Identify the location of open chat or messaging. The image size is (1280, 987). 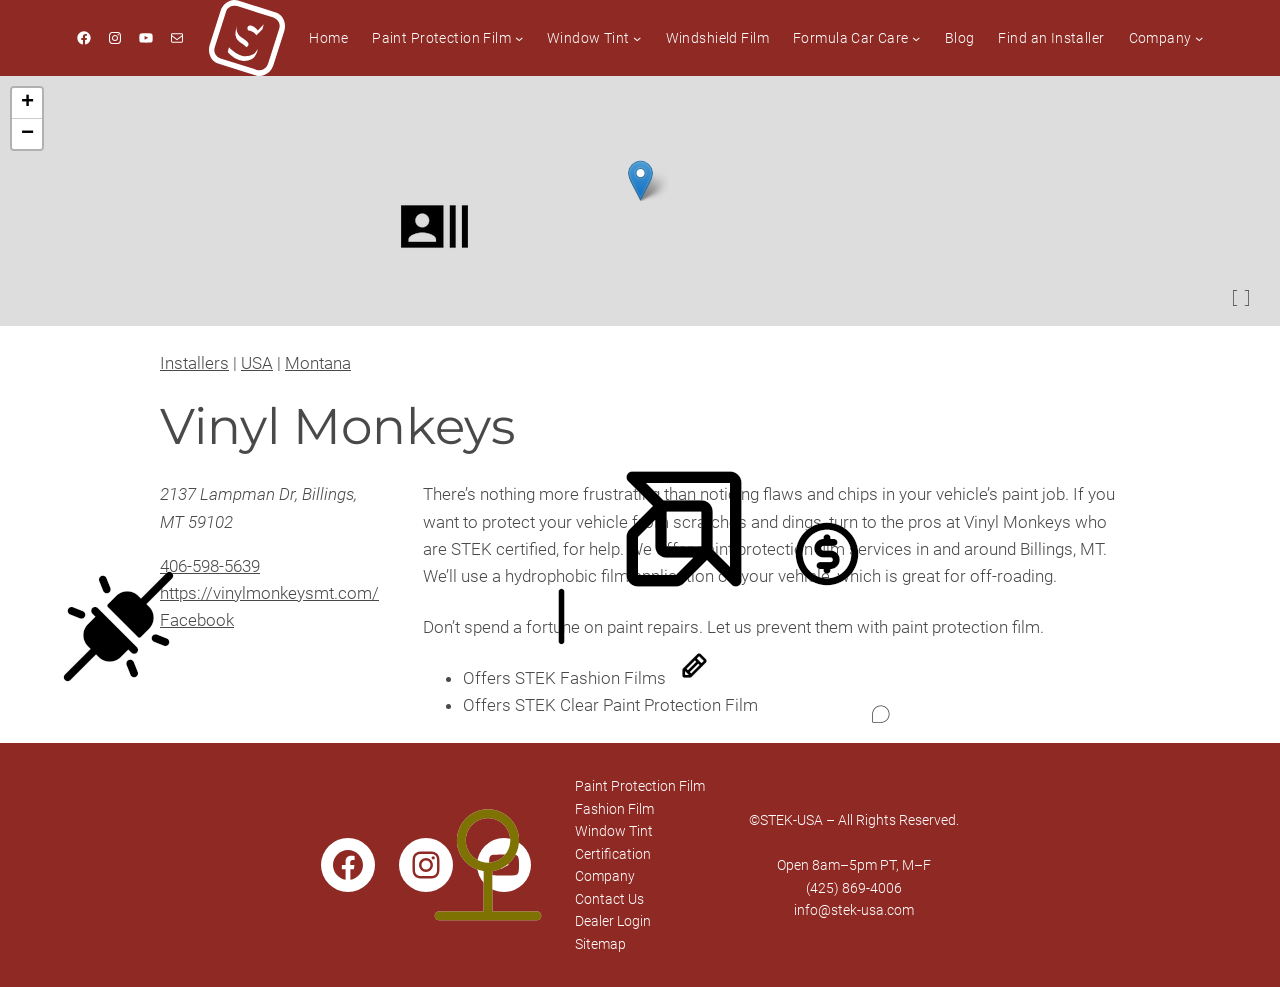
(880, 714).